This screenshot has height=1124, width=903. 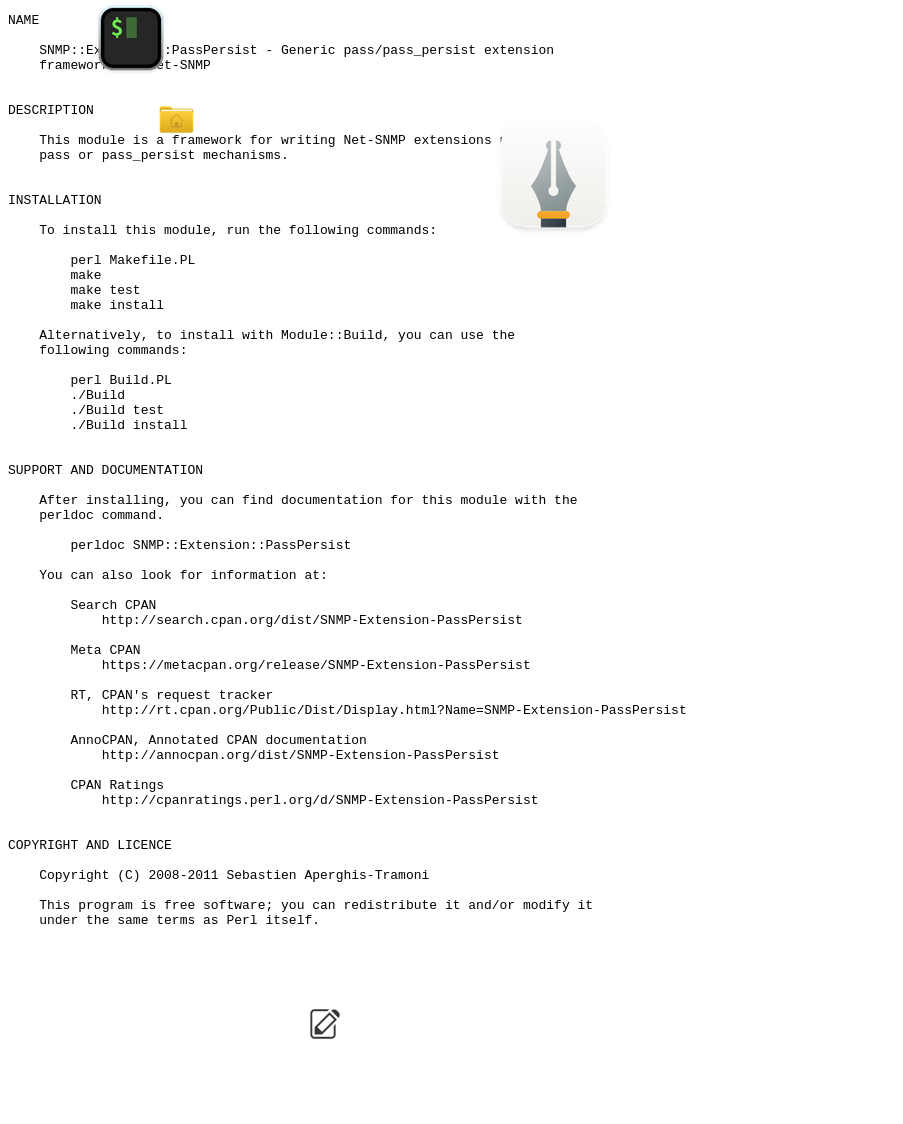 What do you see at coordinates (323, 1024) in the screenshot?
I see `open text editor application` at bounding box center [323, 1024].